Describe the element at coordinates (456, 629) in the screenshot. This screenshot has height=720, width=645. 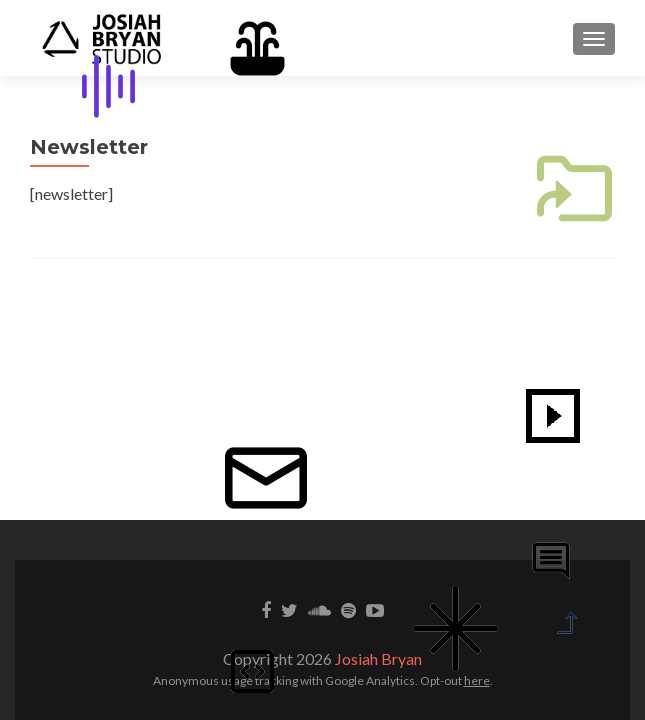
I see `indicates a featured or starred item` at that location.